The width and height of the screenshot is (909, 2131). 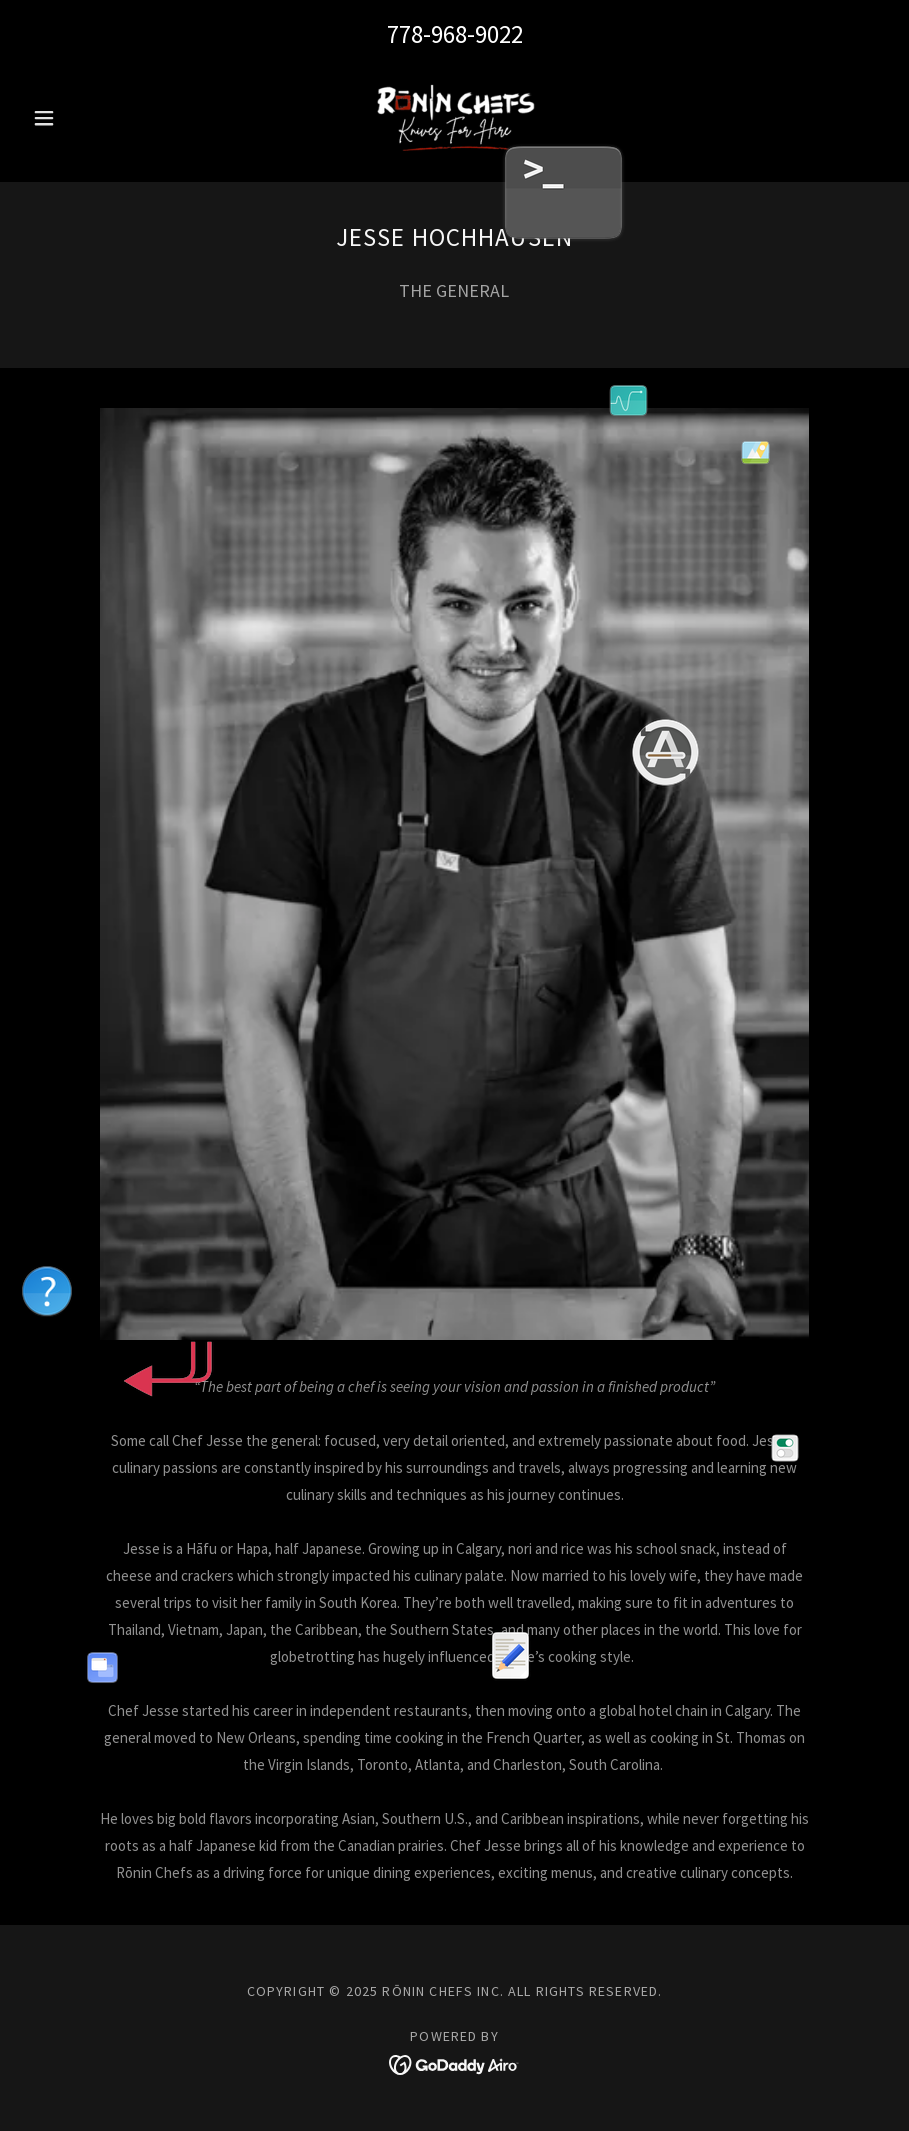 I want to click on check for available software updates, so click(x=665, y=752).